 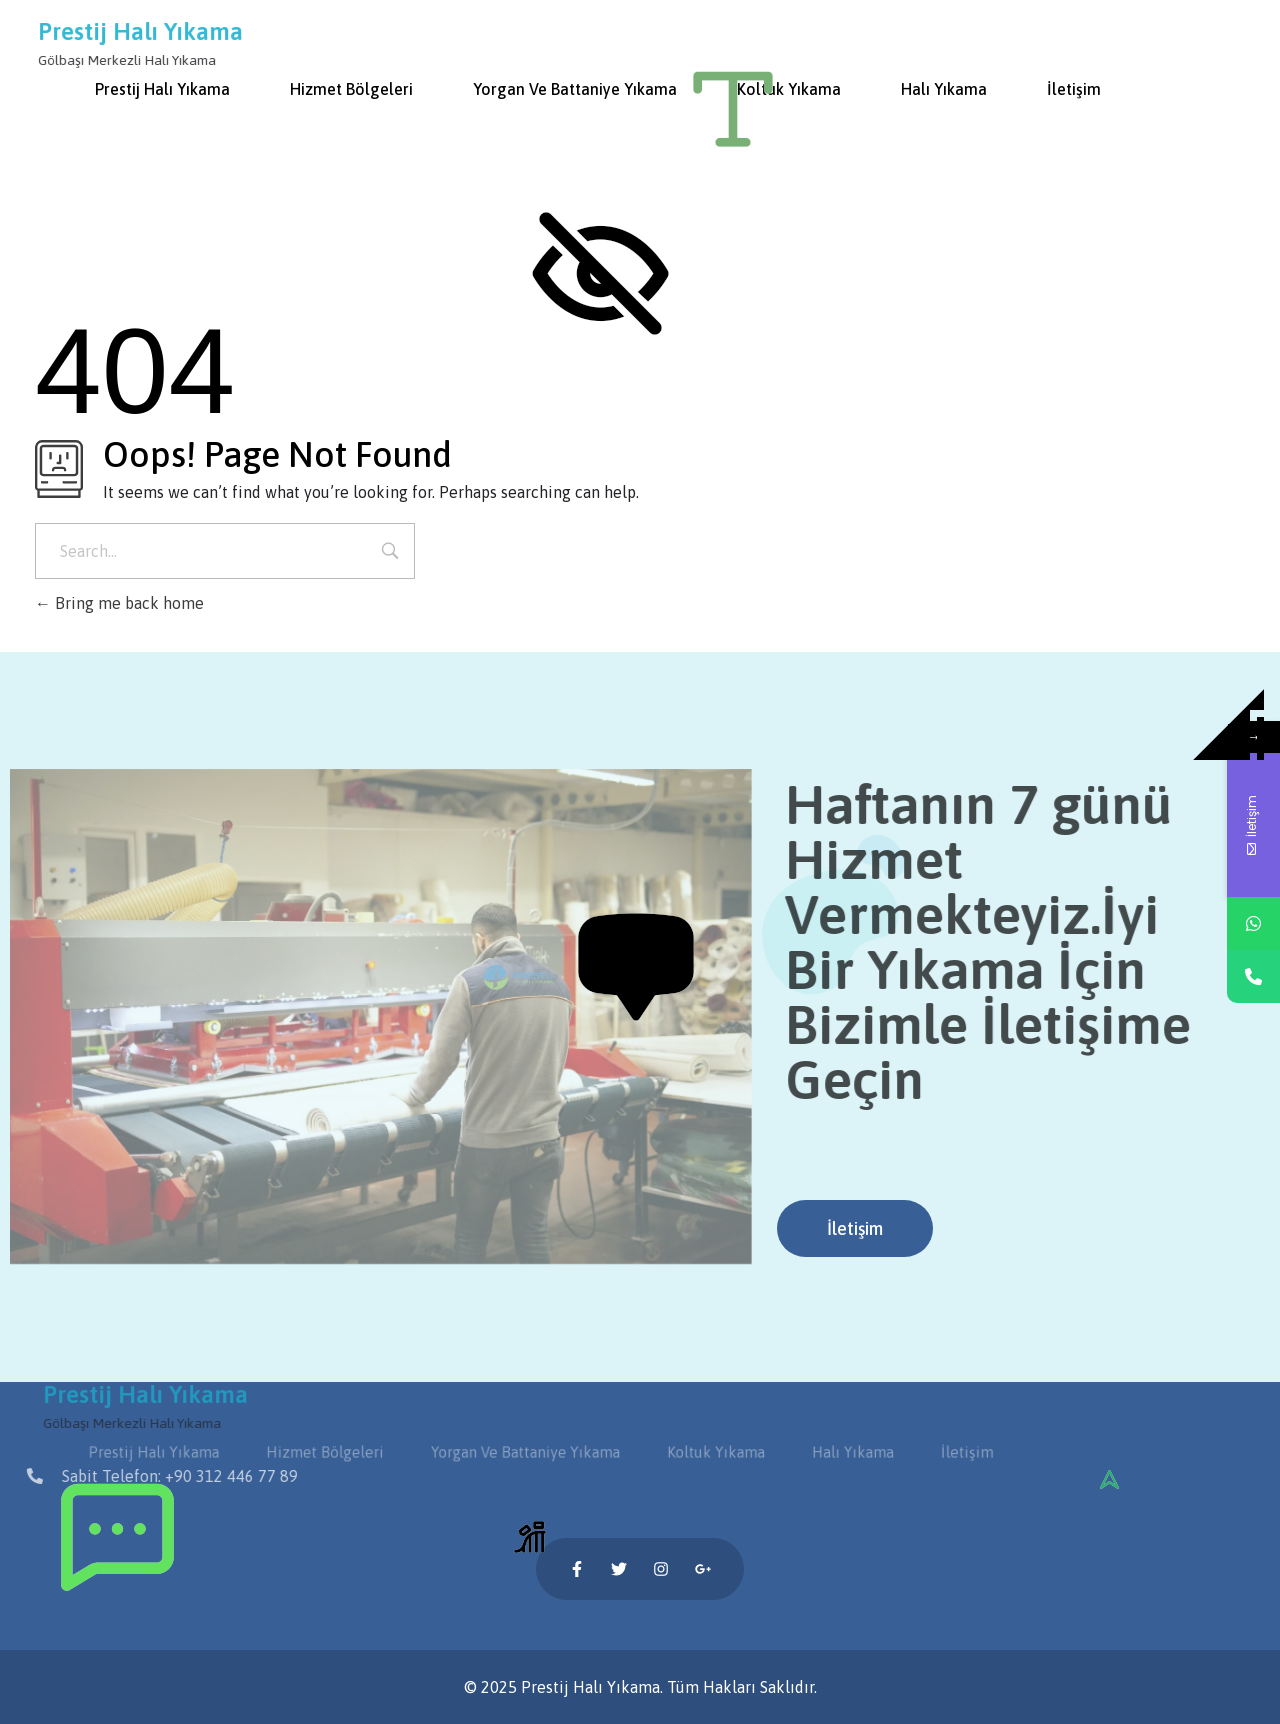 I want to click on browse amusement park attractions, so click(x=530, y=1537).